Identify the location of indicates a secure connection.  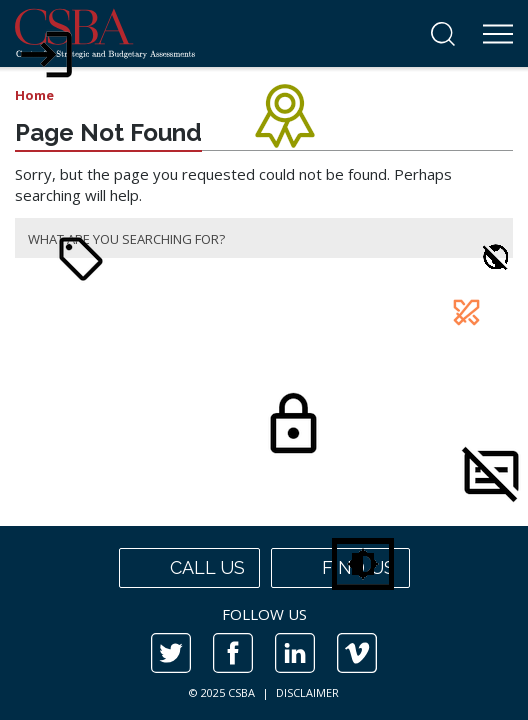
(293, 424).